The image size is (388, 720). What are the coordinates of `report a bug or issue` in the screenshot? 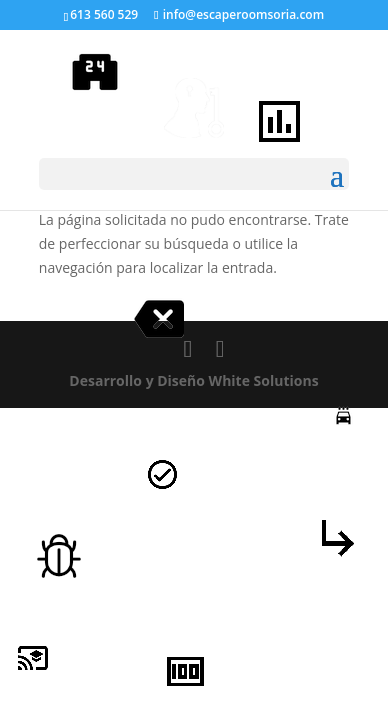 It's located at (59, 556).